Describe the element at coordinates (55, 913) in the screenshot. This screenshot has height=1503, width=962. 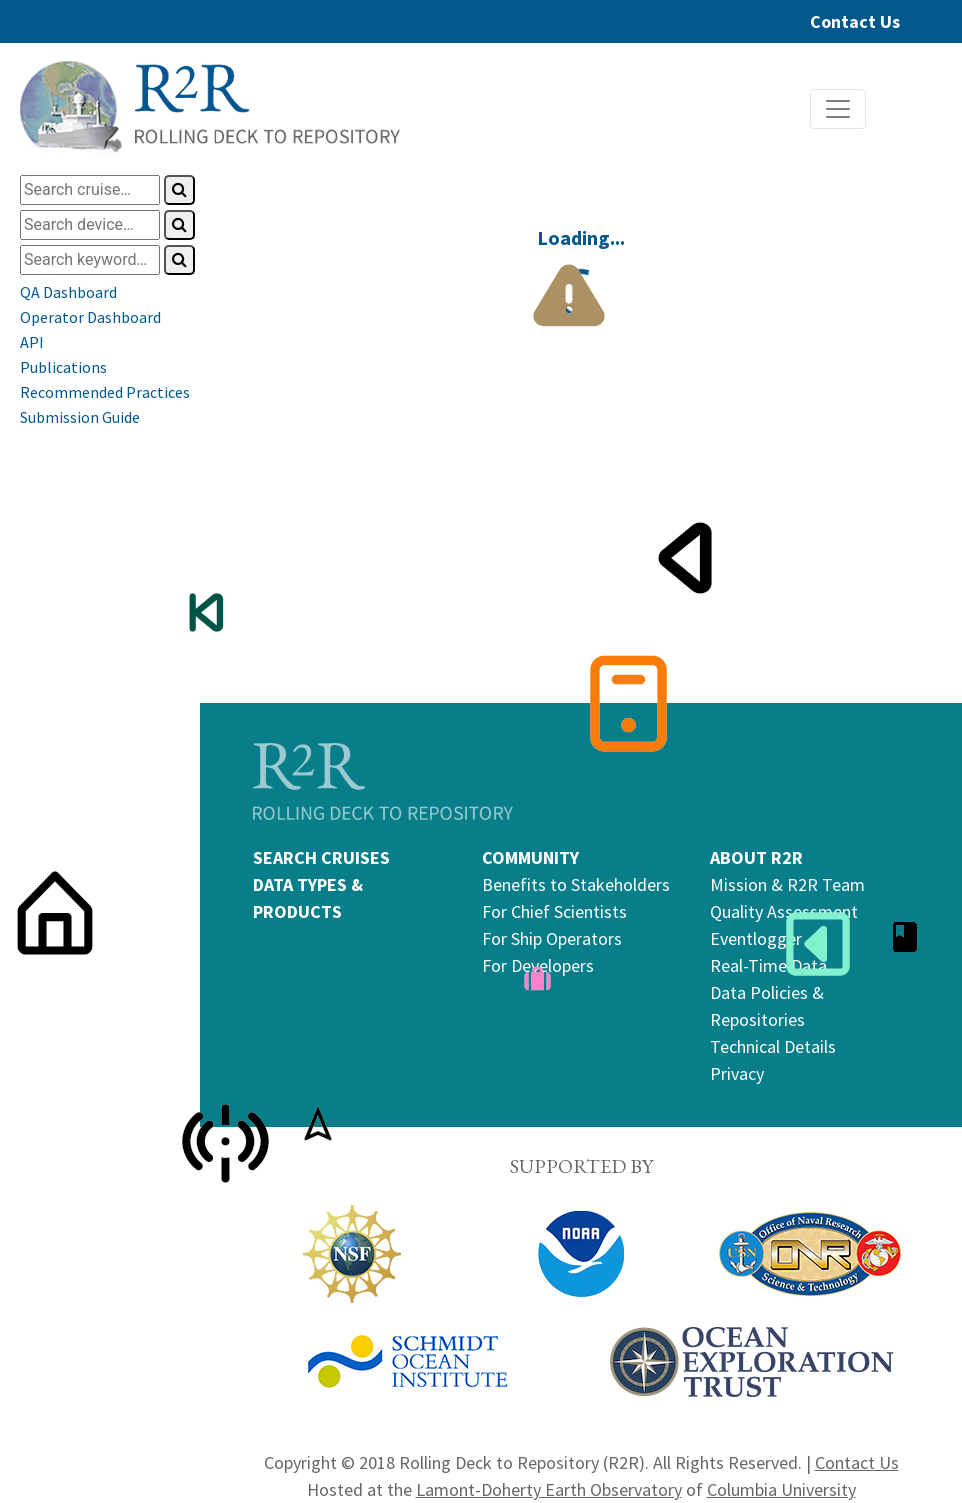
I see `navigate to home screen` at that location.